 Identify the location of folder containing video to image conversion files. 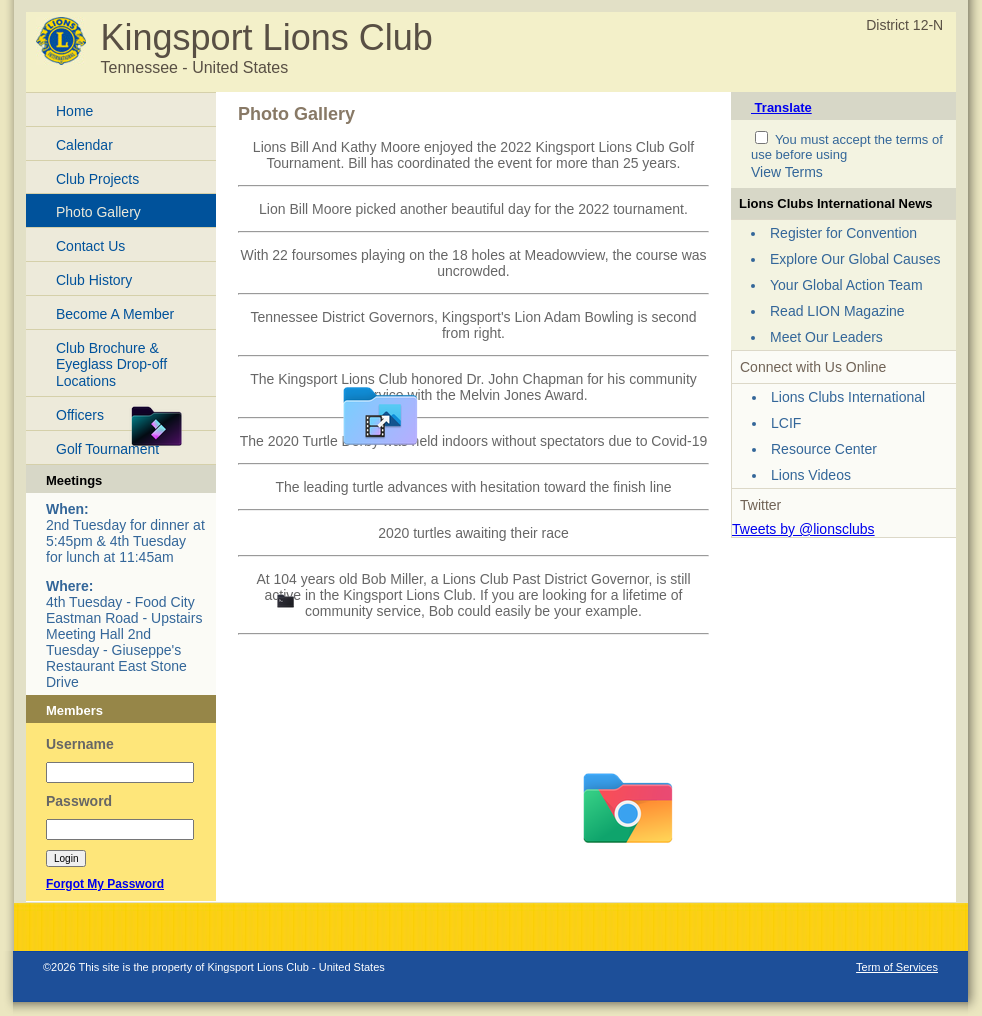
(380, 418).